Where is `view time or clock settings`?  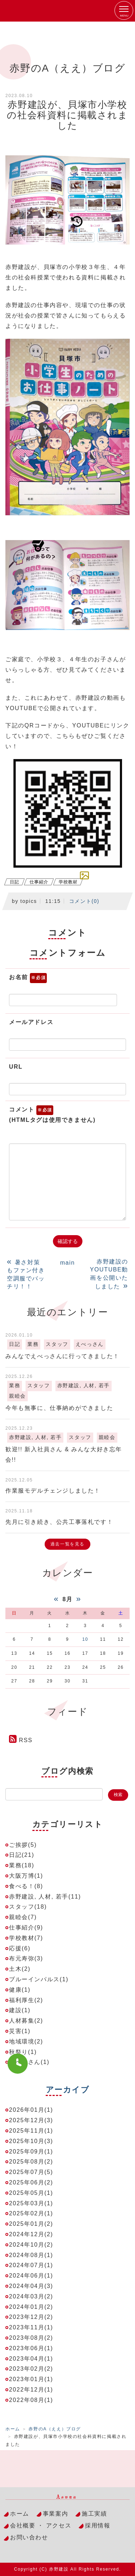
view time or clock settings is located at coordinates (18, 2064).